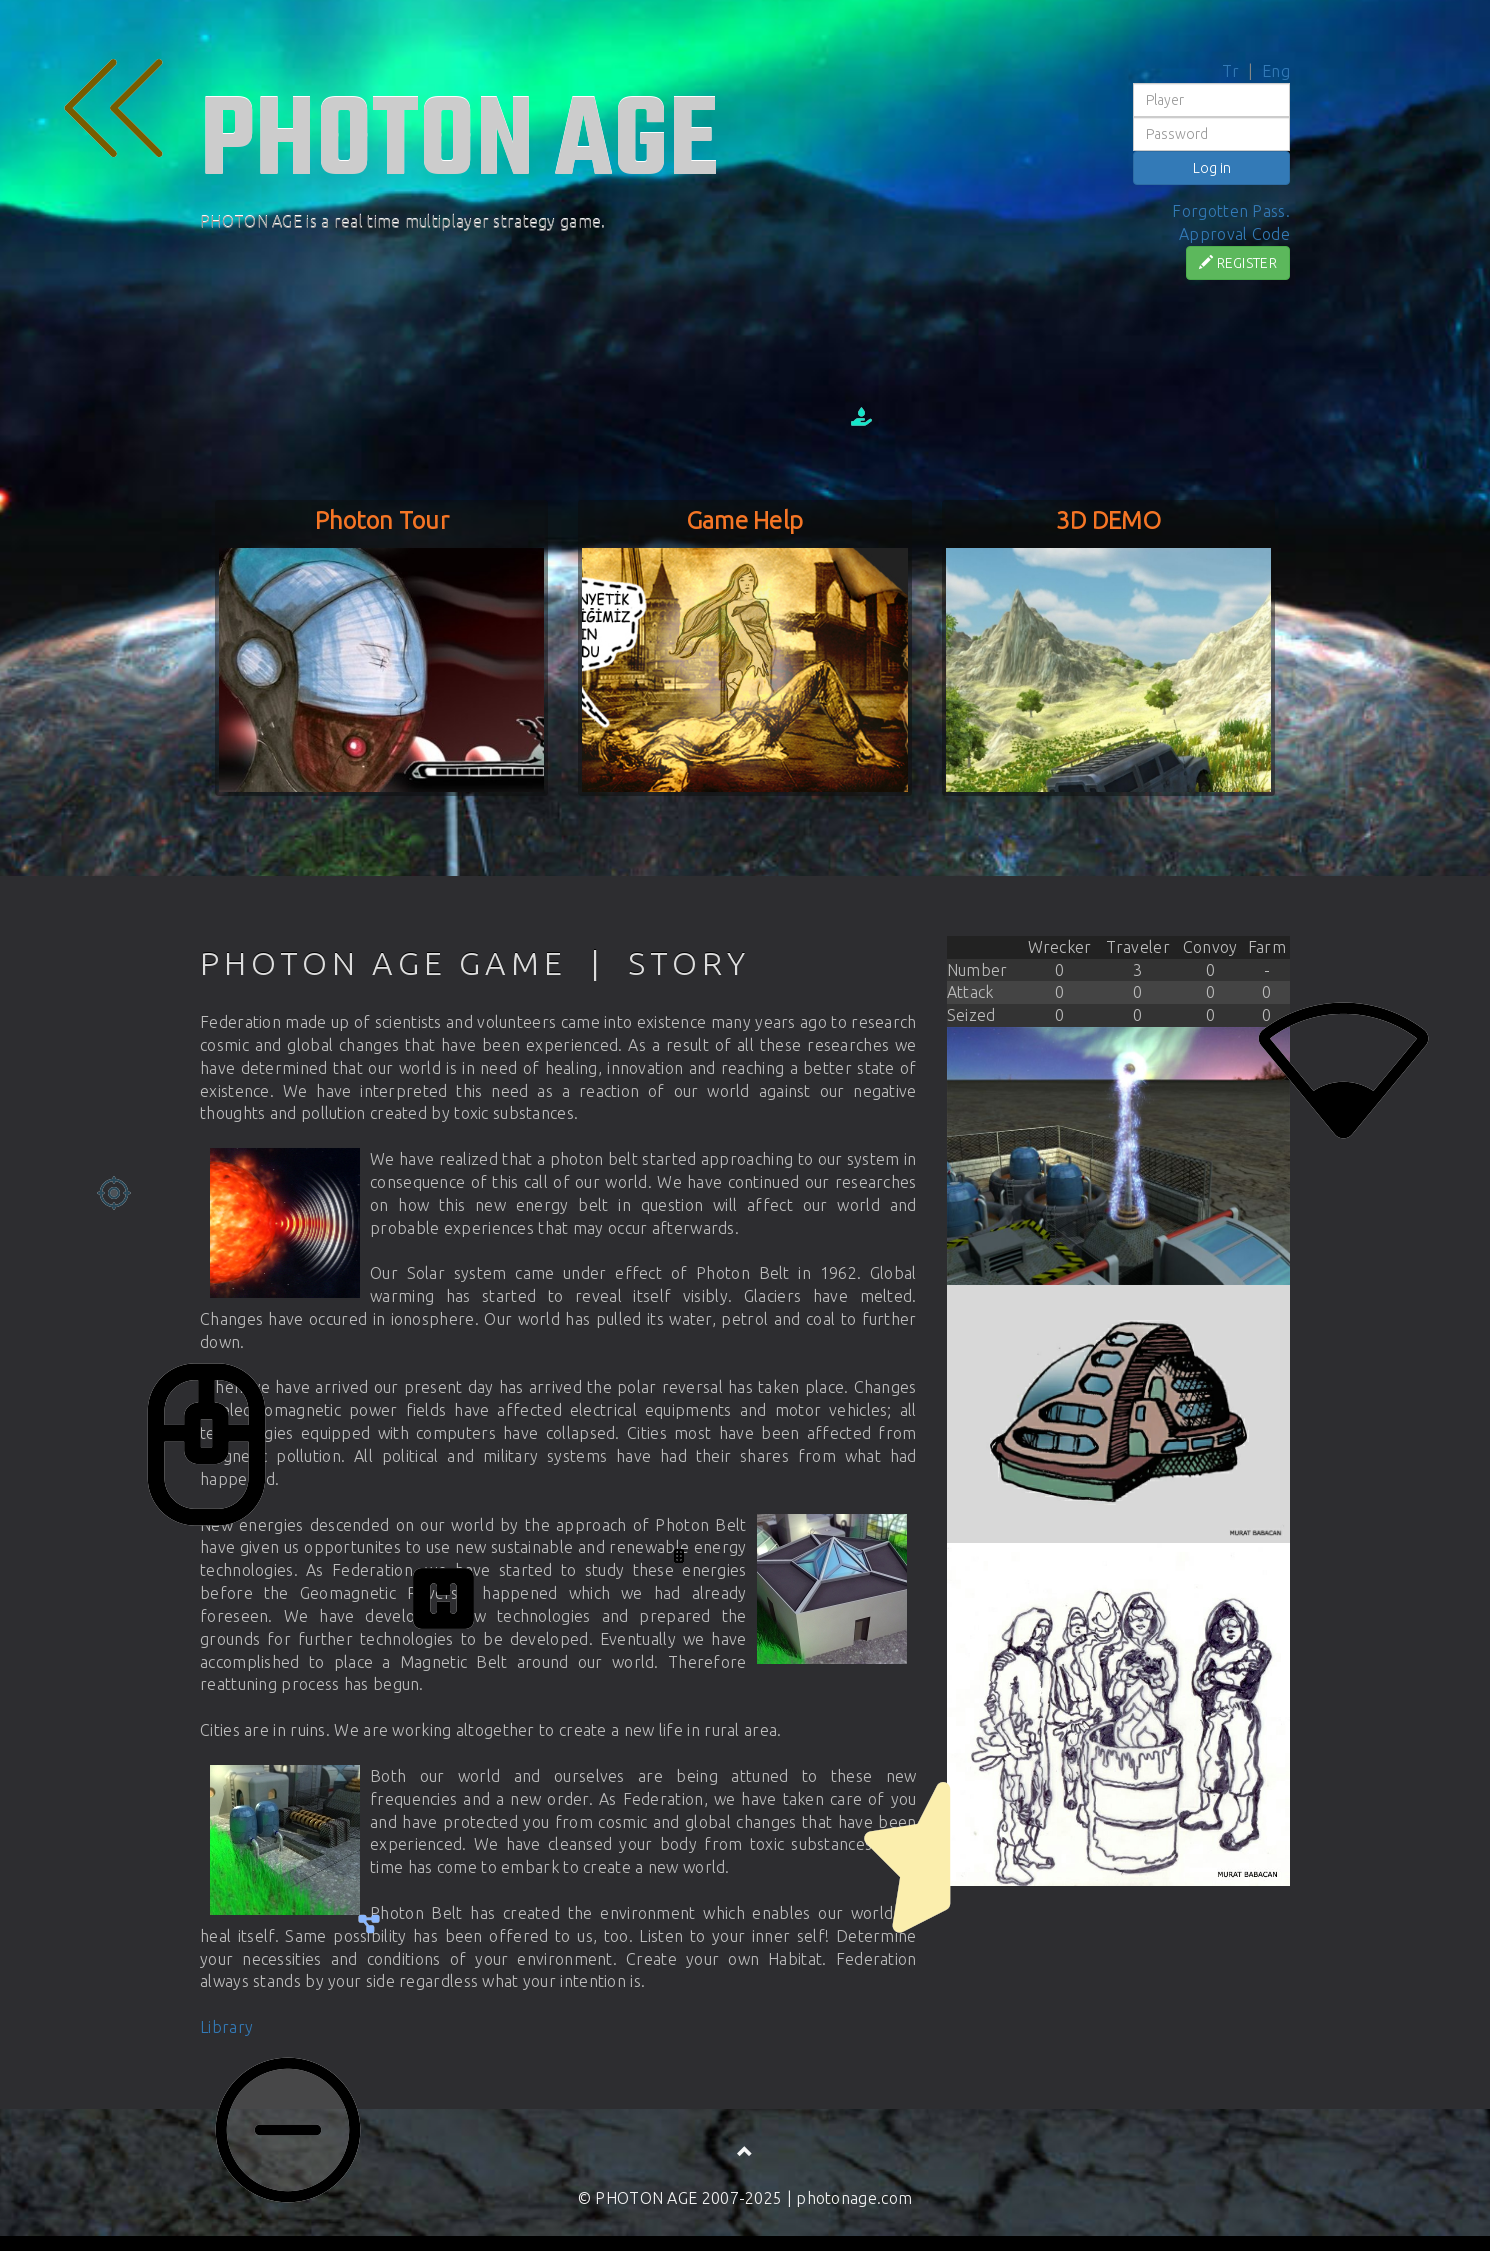  Describe the element at coordinates (114, 1193) in the screenshot. I see `center map on current location` at that location.